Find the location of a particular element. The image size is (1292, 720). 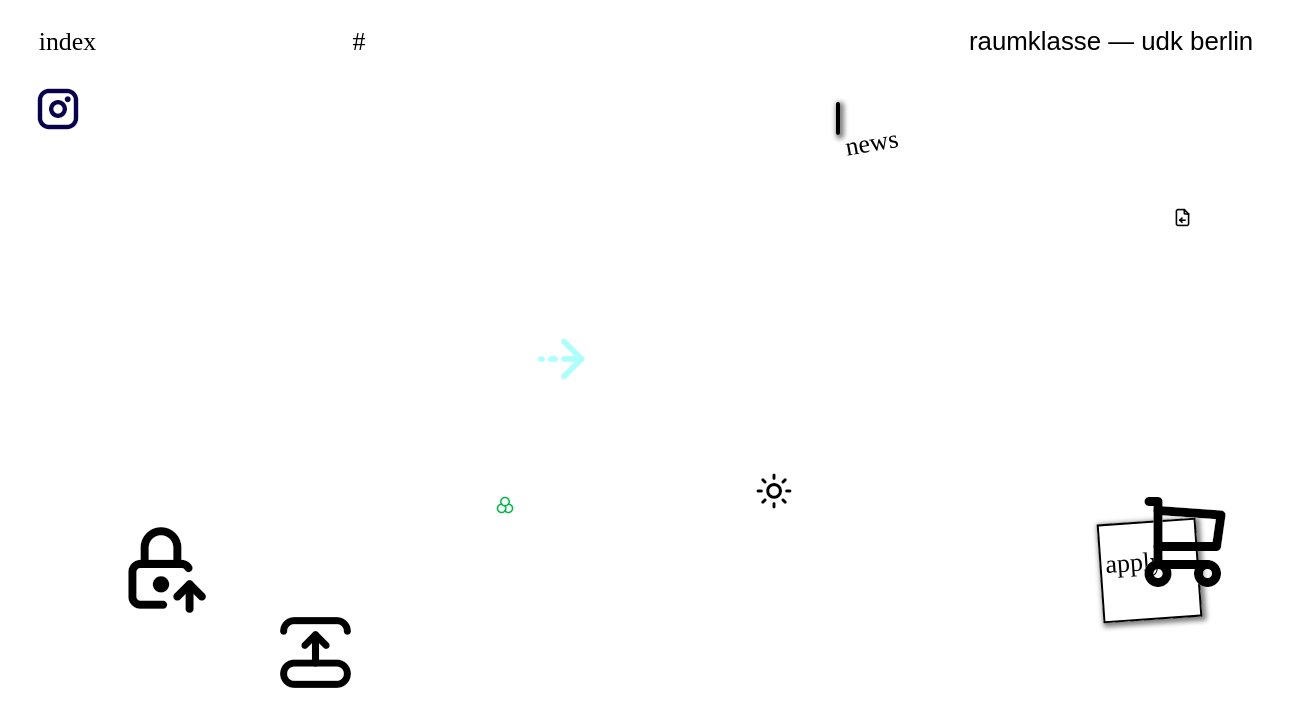

view your shopping cart is located at coordinates (1185, 542).